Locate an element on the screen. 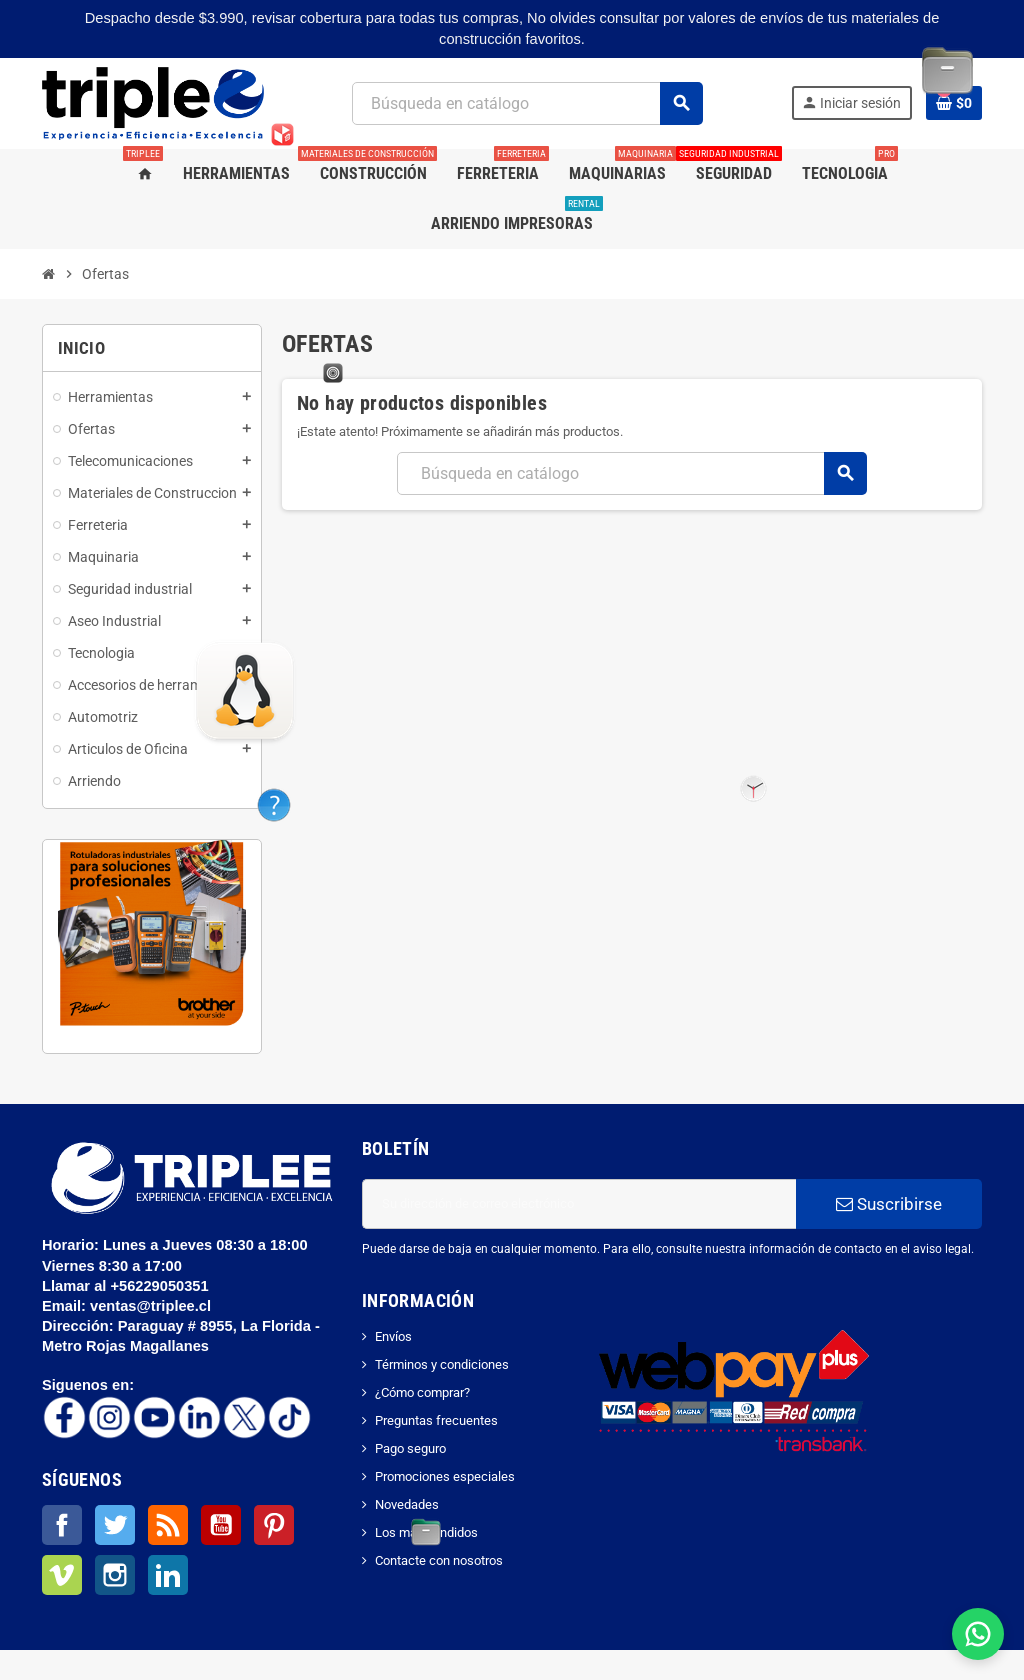 This screenshot has height=1680, width=1024. access recently opened files and folders is located at coordinates (753, 788).